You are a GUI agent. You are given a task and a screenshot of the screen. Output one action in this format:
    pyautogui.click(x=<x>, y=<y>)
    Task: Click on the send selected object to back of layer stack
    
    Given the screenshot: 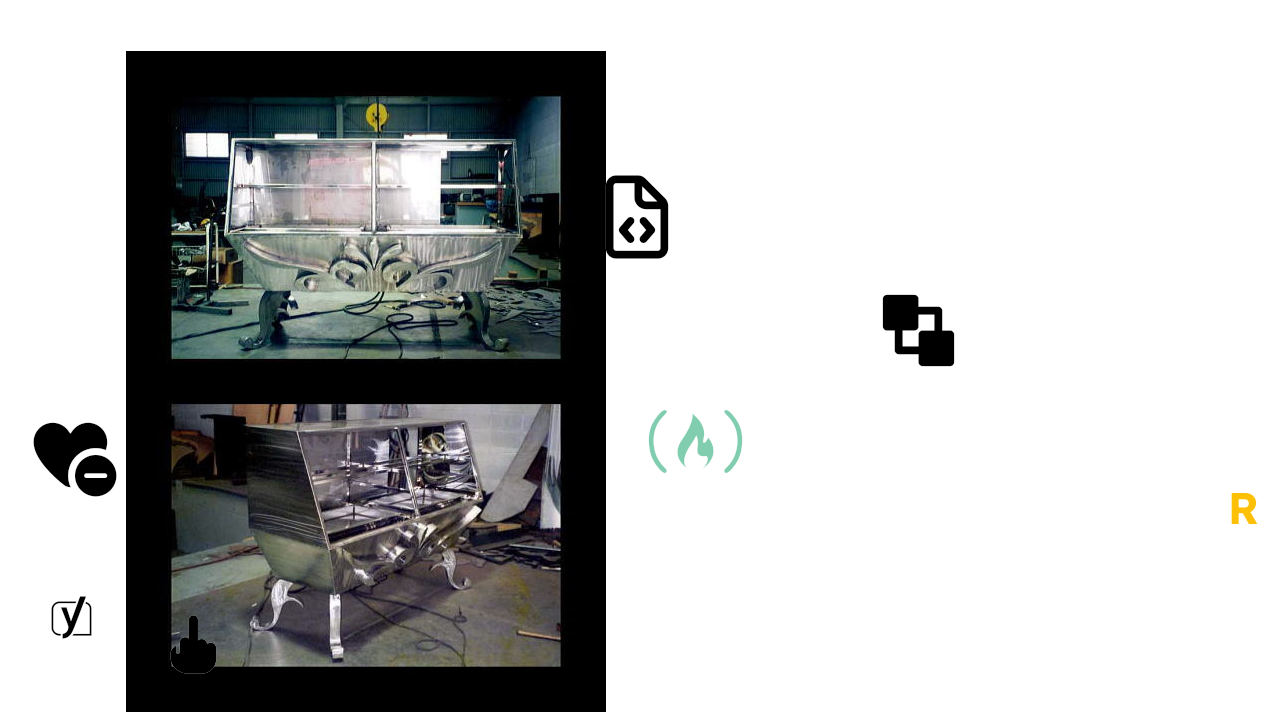 What is the action you would take?
    pyautogui.click(x=918, y=330)
    